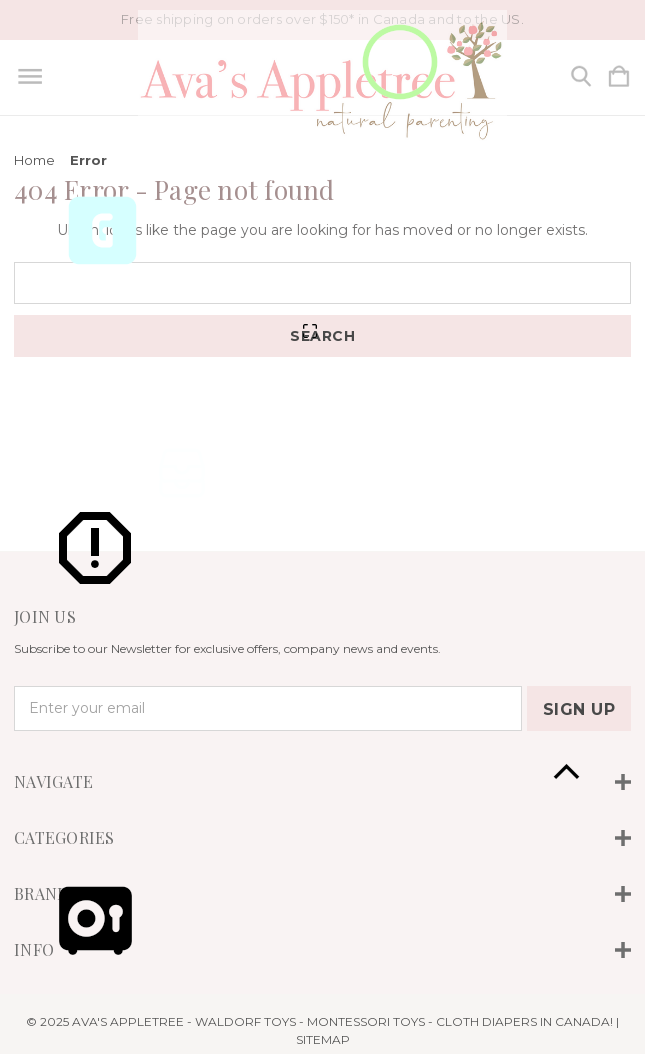 The image size is (645, 1054). I want to click on view stacked file trays or inbox, so click(182, 473).